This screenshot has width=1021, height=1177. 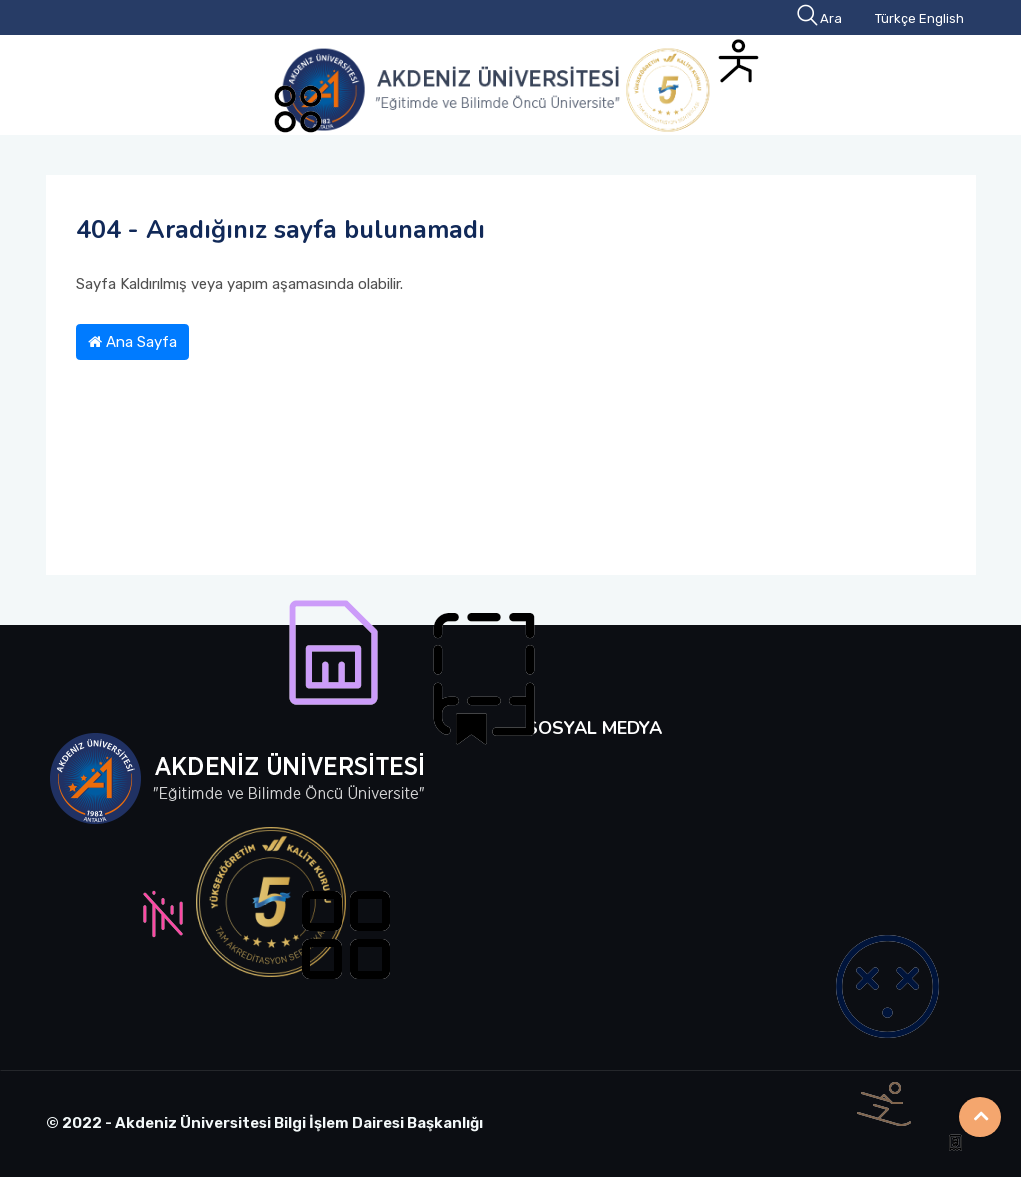 I want to click on audio waveform muted or disabled, so click(x=163, y=914).